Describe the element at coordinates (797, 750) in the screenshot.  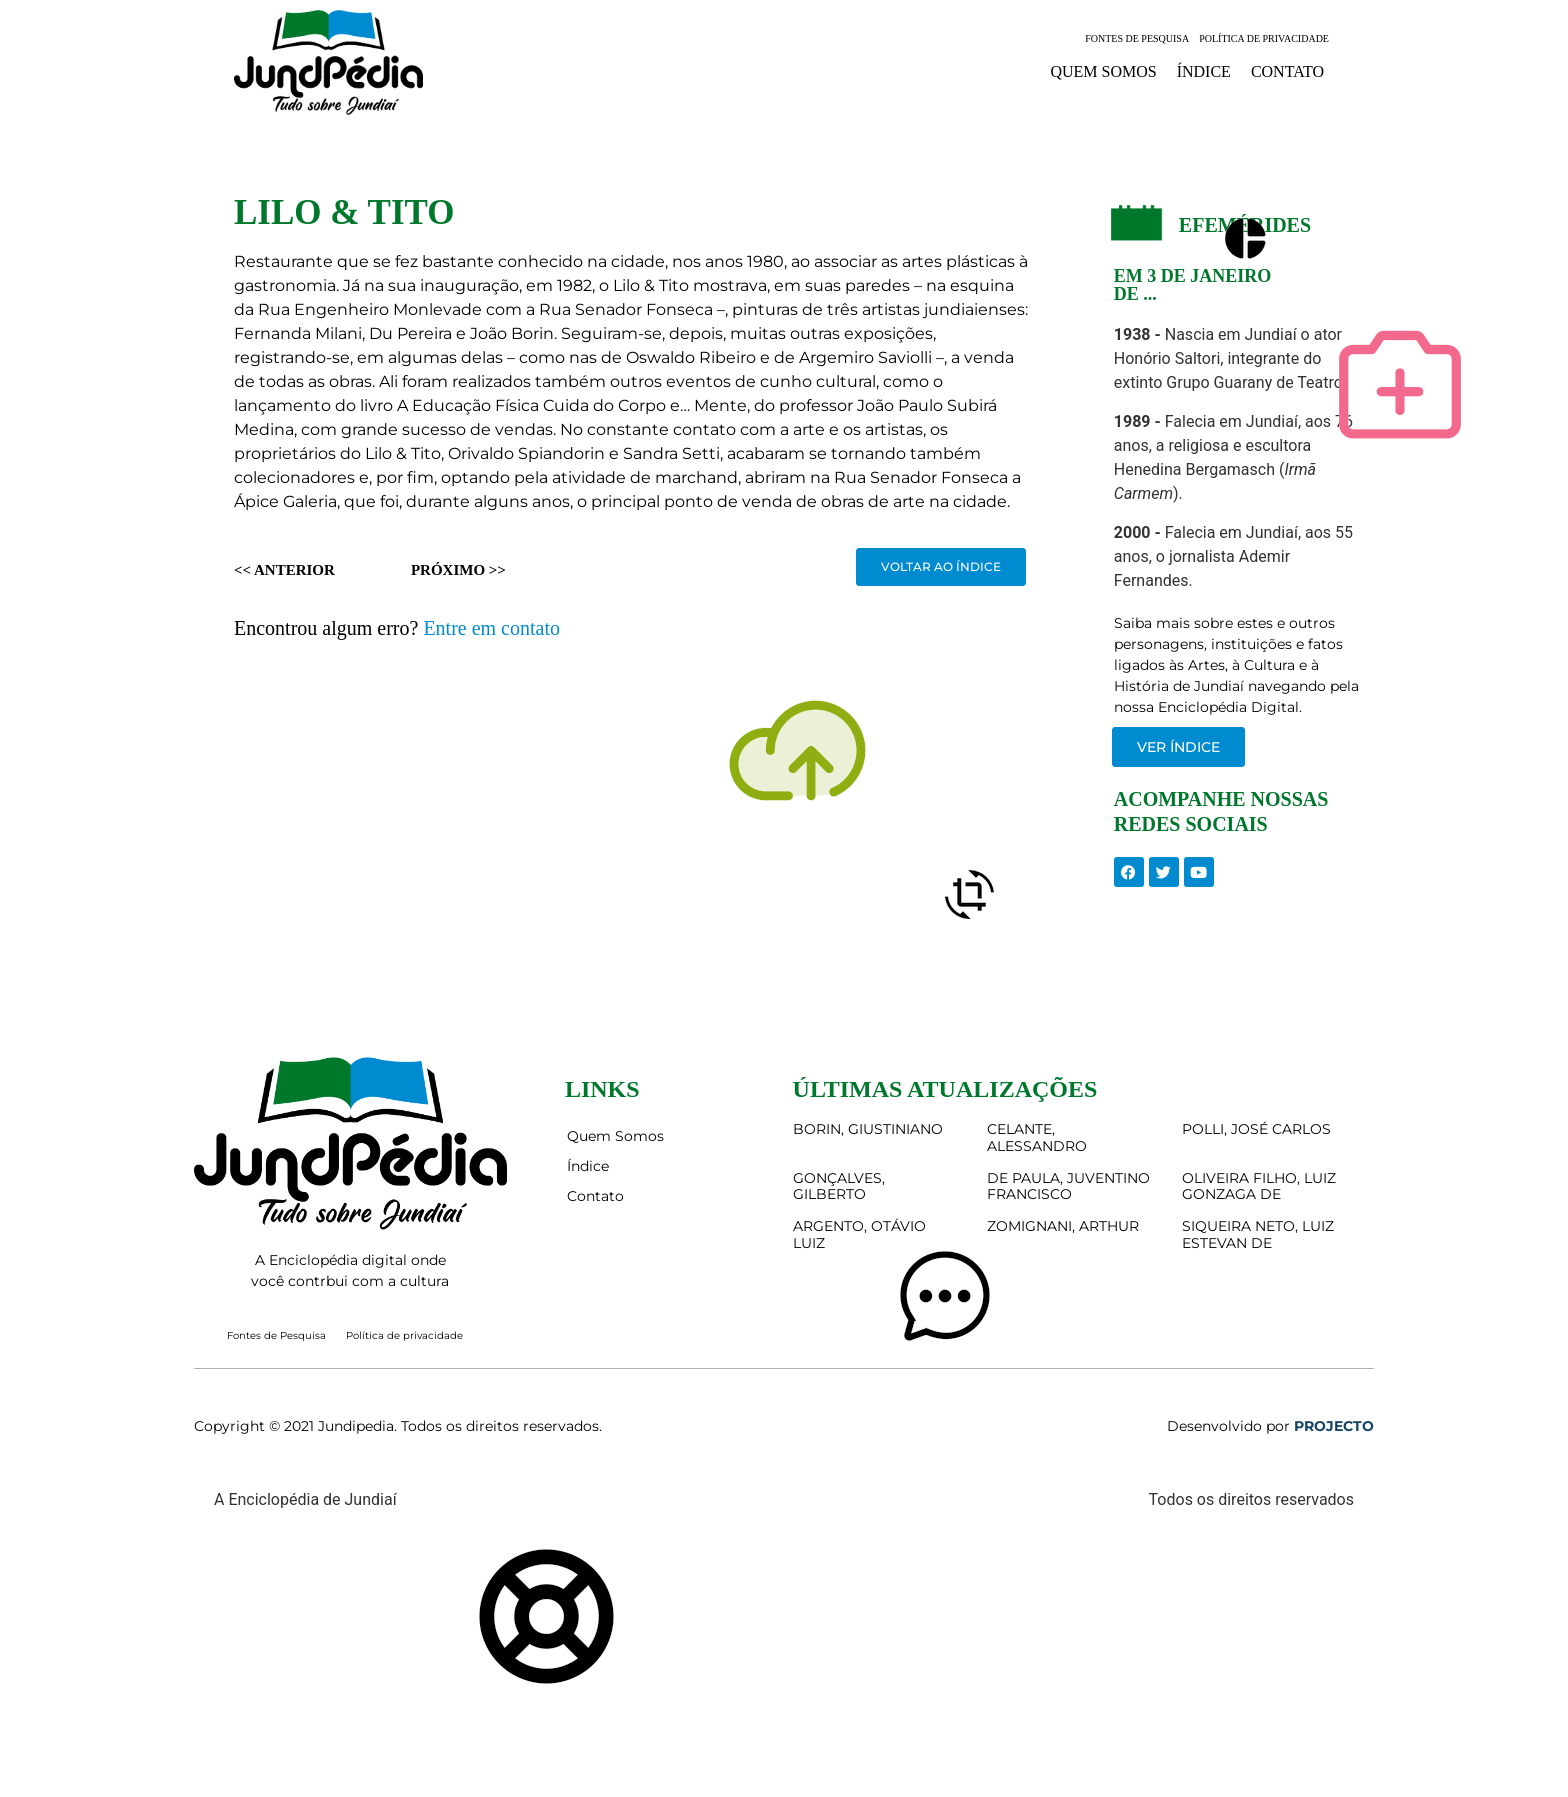
I see `upload file to cloud storage` at that location.